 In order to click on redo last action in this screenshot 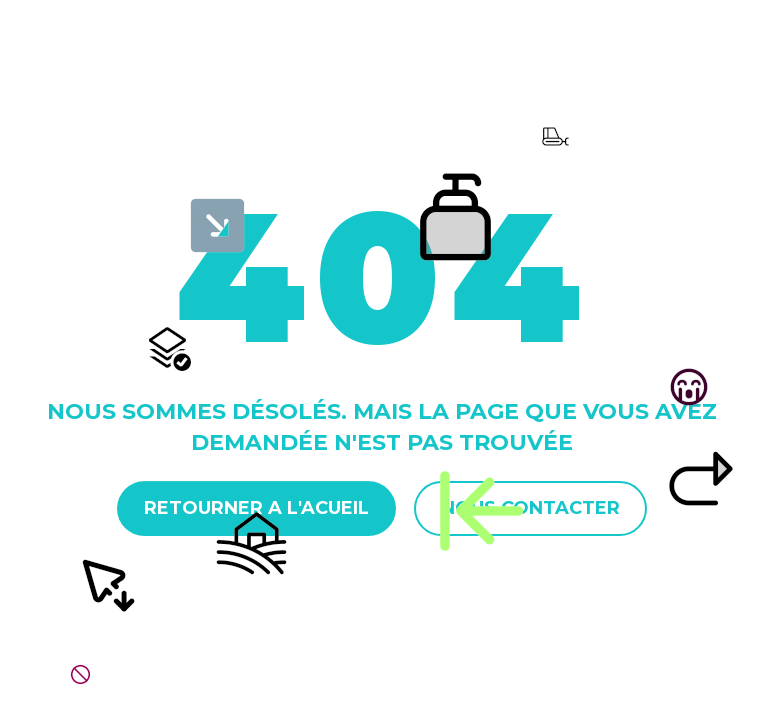, I will do `click(701, 481)`.